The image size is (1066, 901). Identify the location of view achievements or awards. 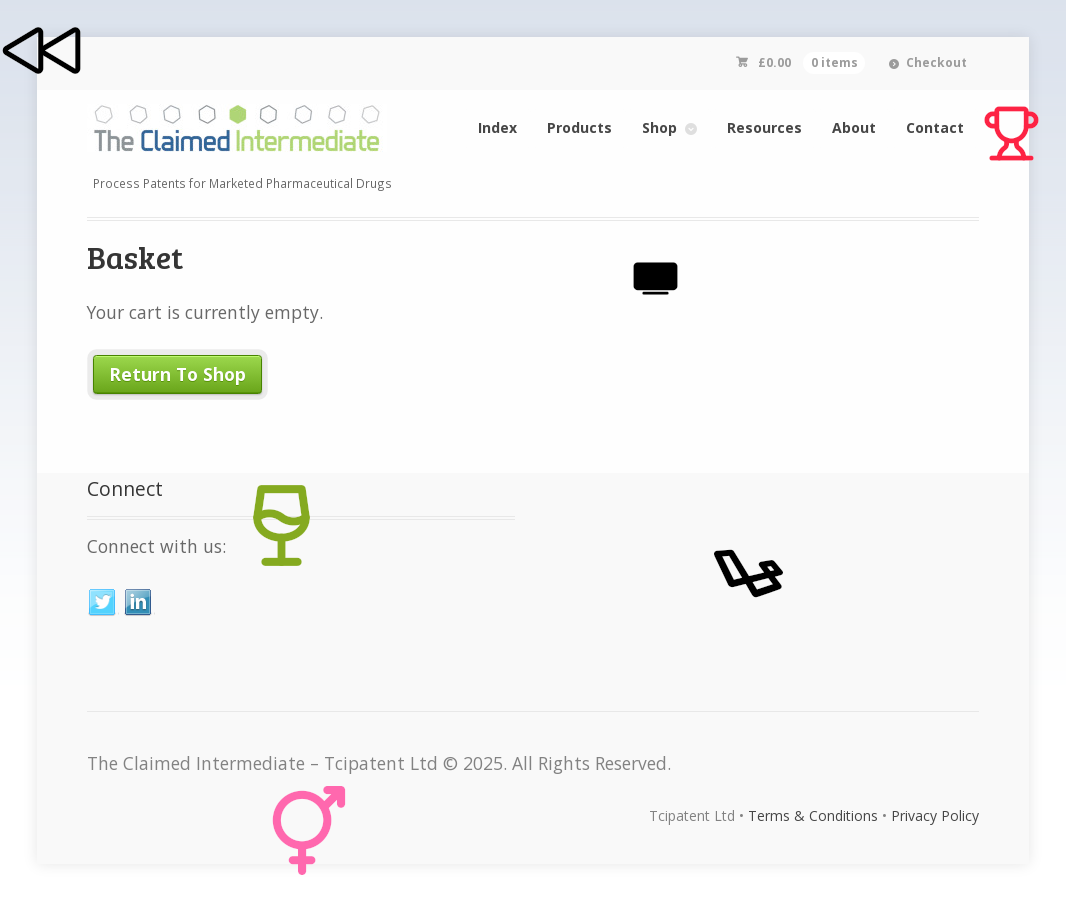
(1011, 133).